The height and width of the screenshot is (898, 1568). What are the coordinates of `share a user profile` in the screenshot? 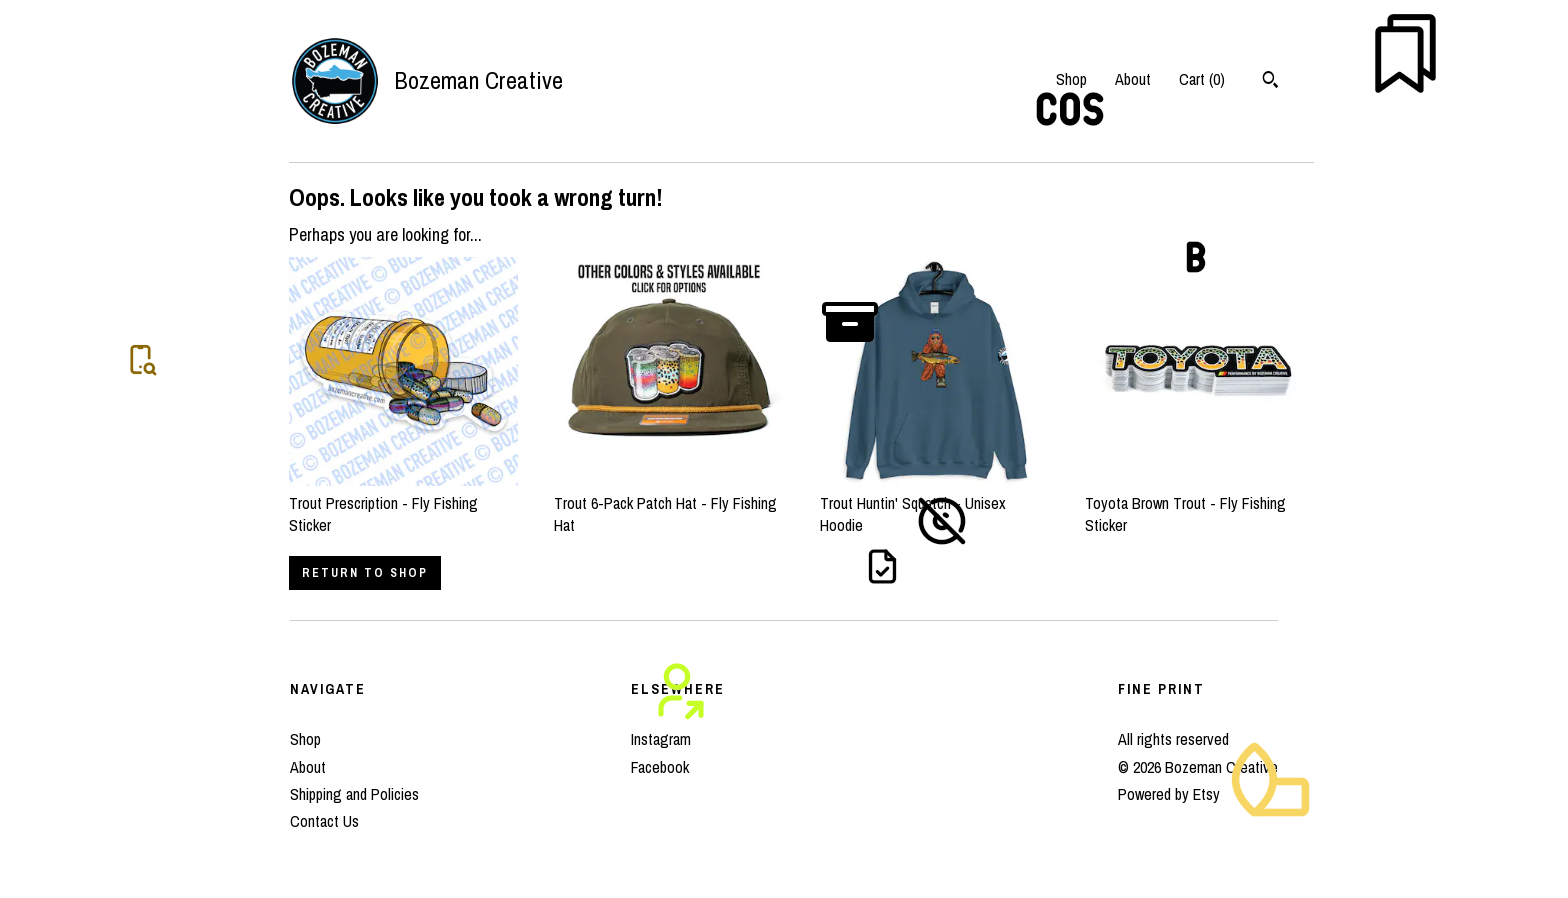 It's located at (677, 690).